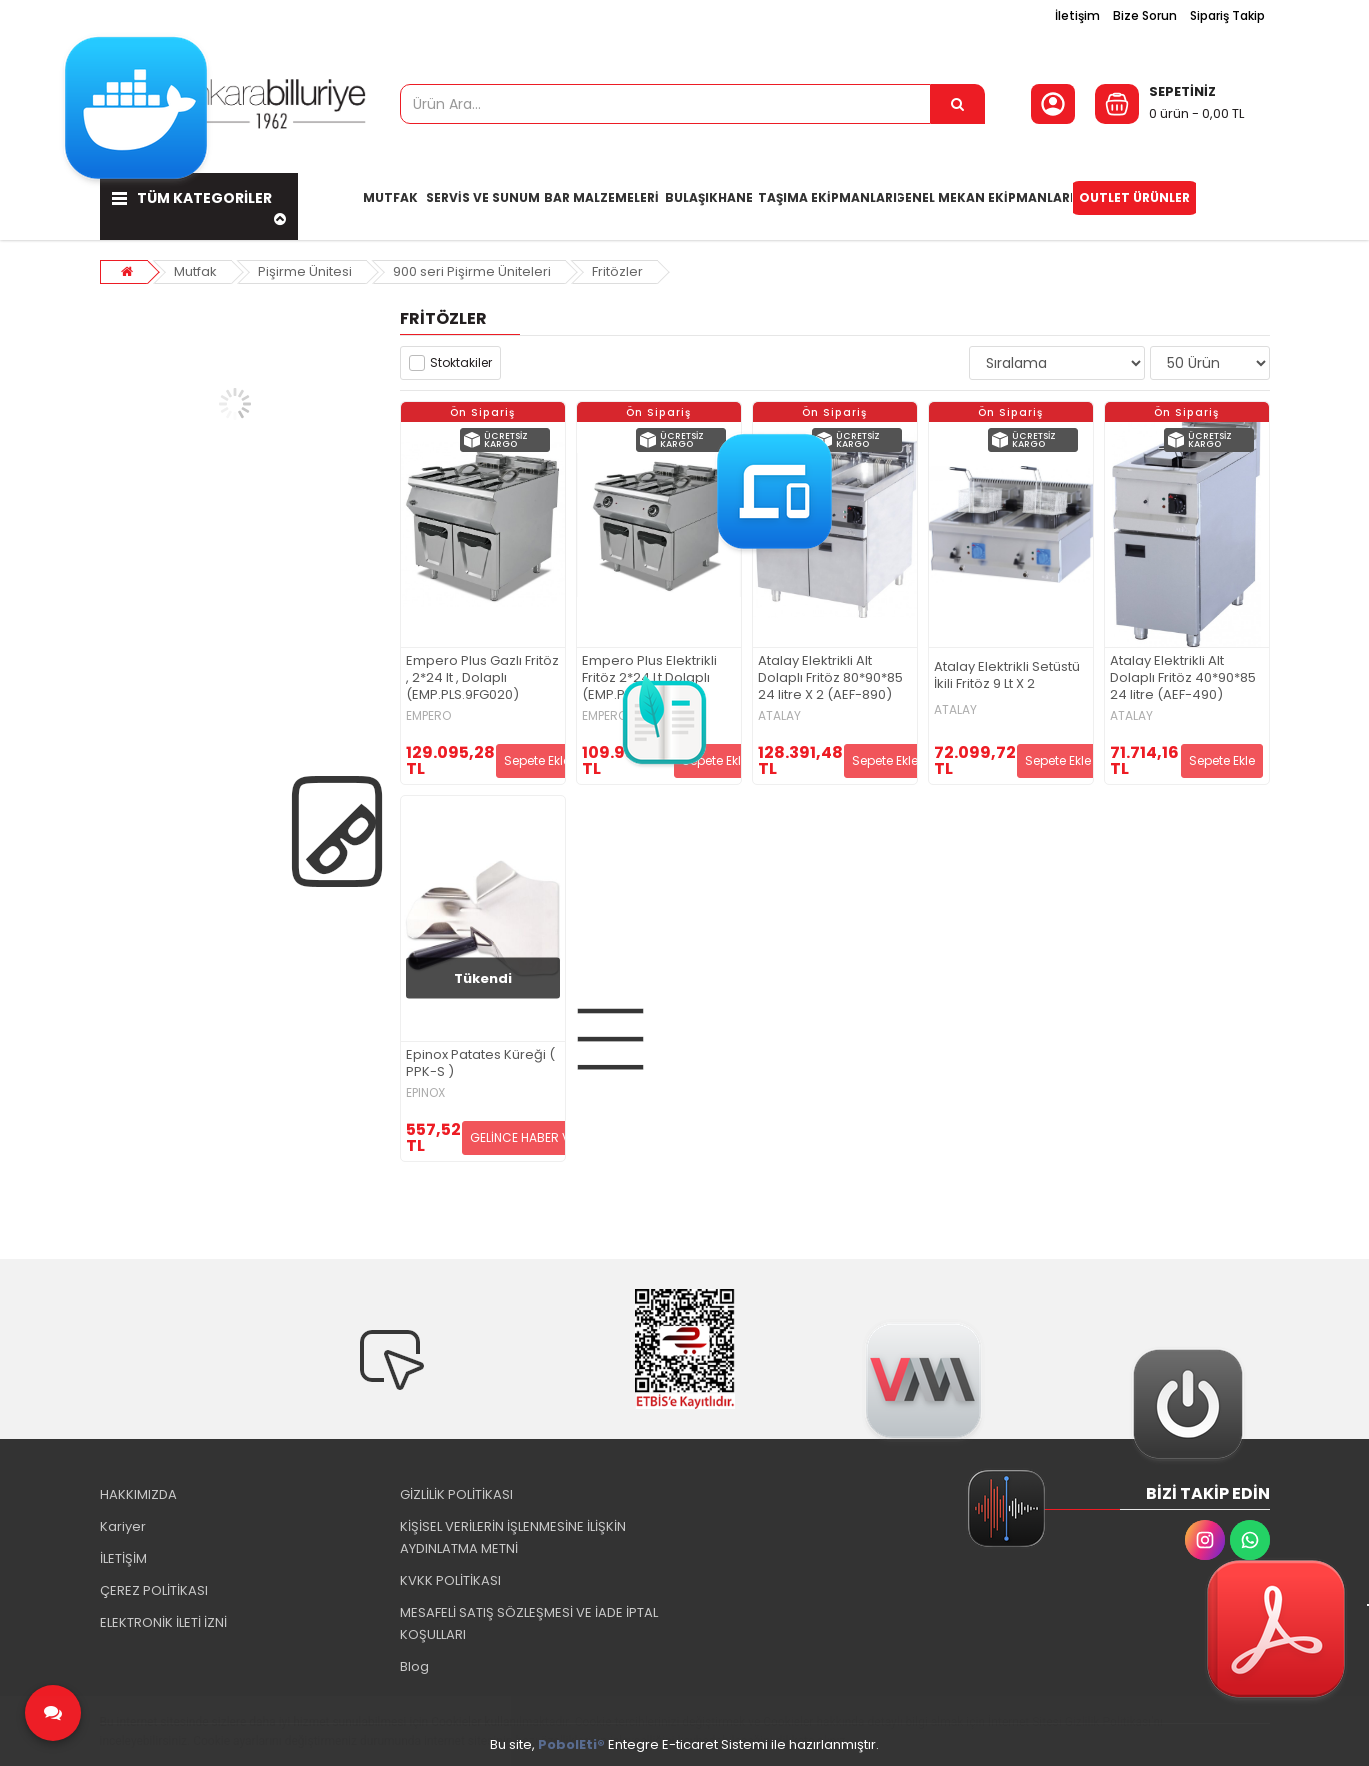  What do you see at coordinates (610, 1041) in the screenshot?
I see `open navigation menu` at bounding box center [610, 1041].